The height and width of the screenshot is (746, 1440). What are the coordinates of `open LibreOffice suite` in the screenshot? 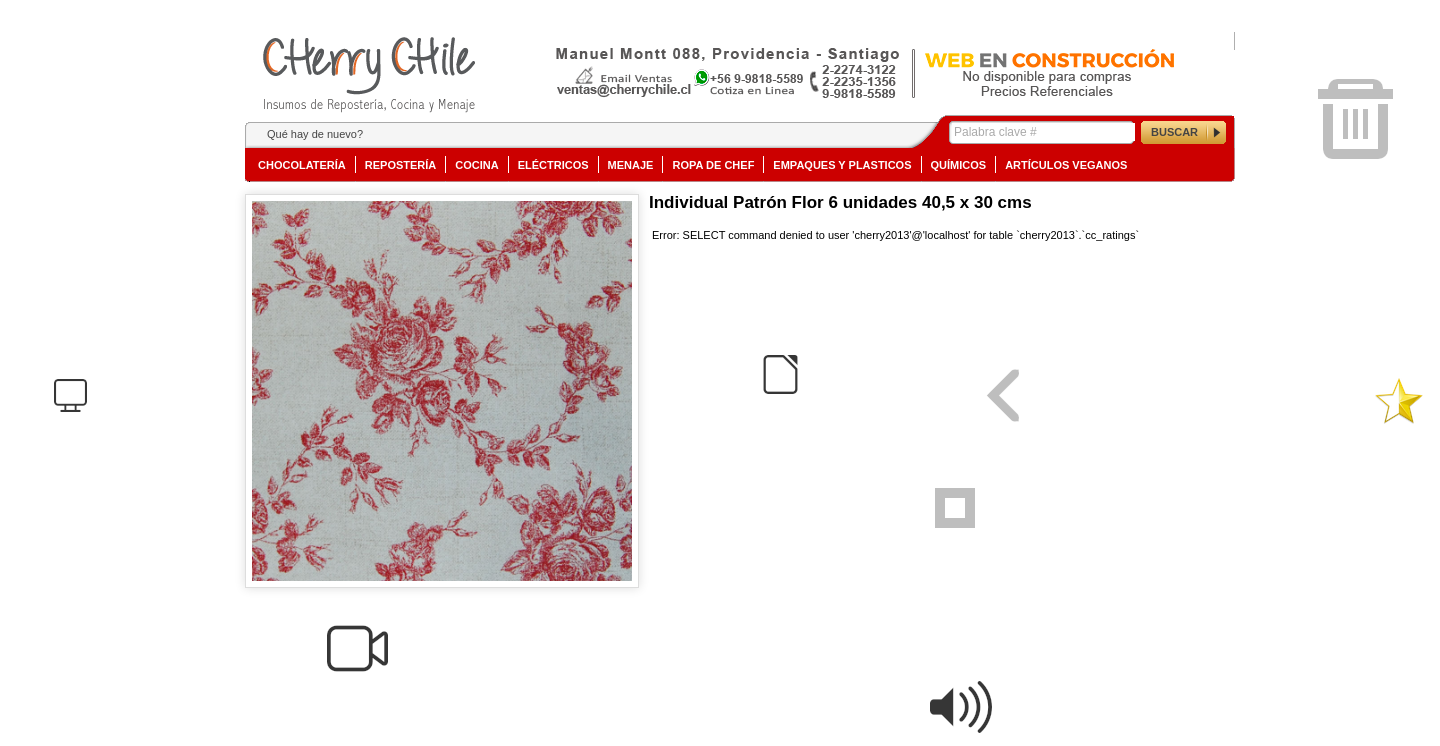 It's located at (780, 374).